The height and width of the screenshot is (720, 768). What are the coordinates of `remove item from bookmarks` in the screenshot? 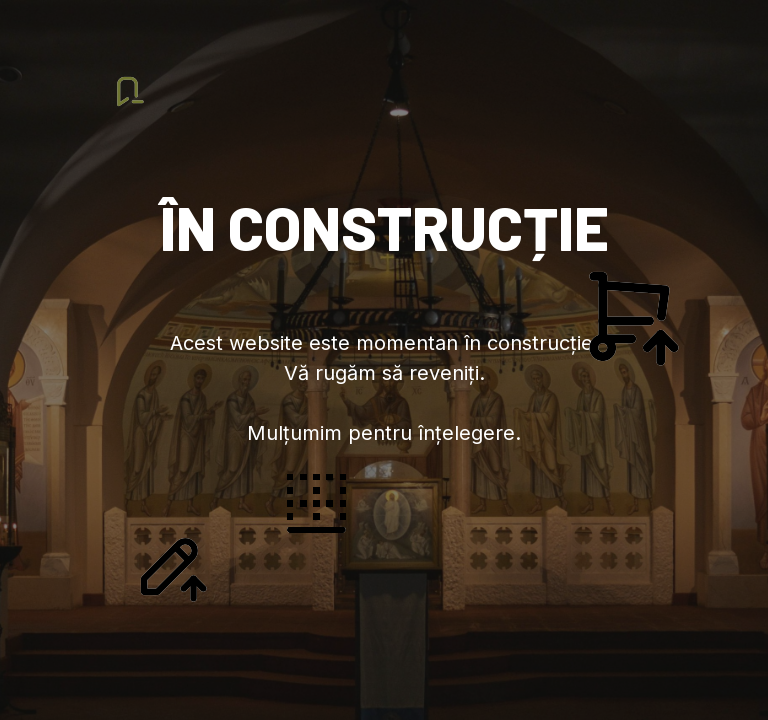 It's located at (127, 91).